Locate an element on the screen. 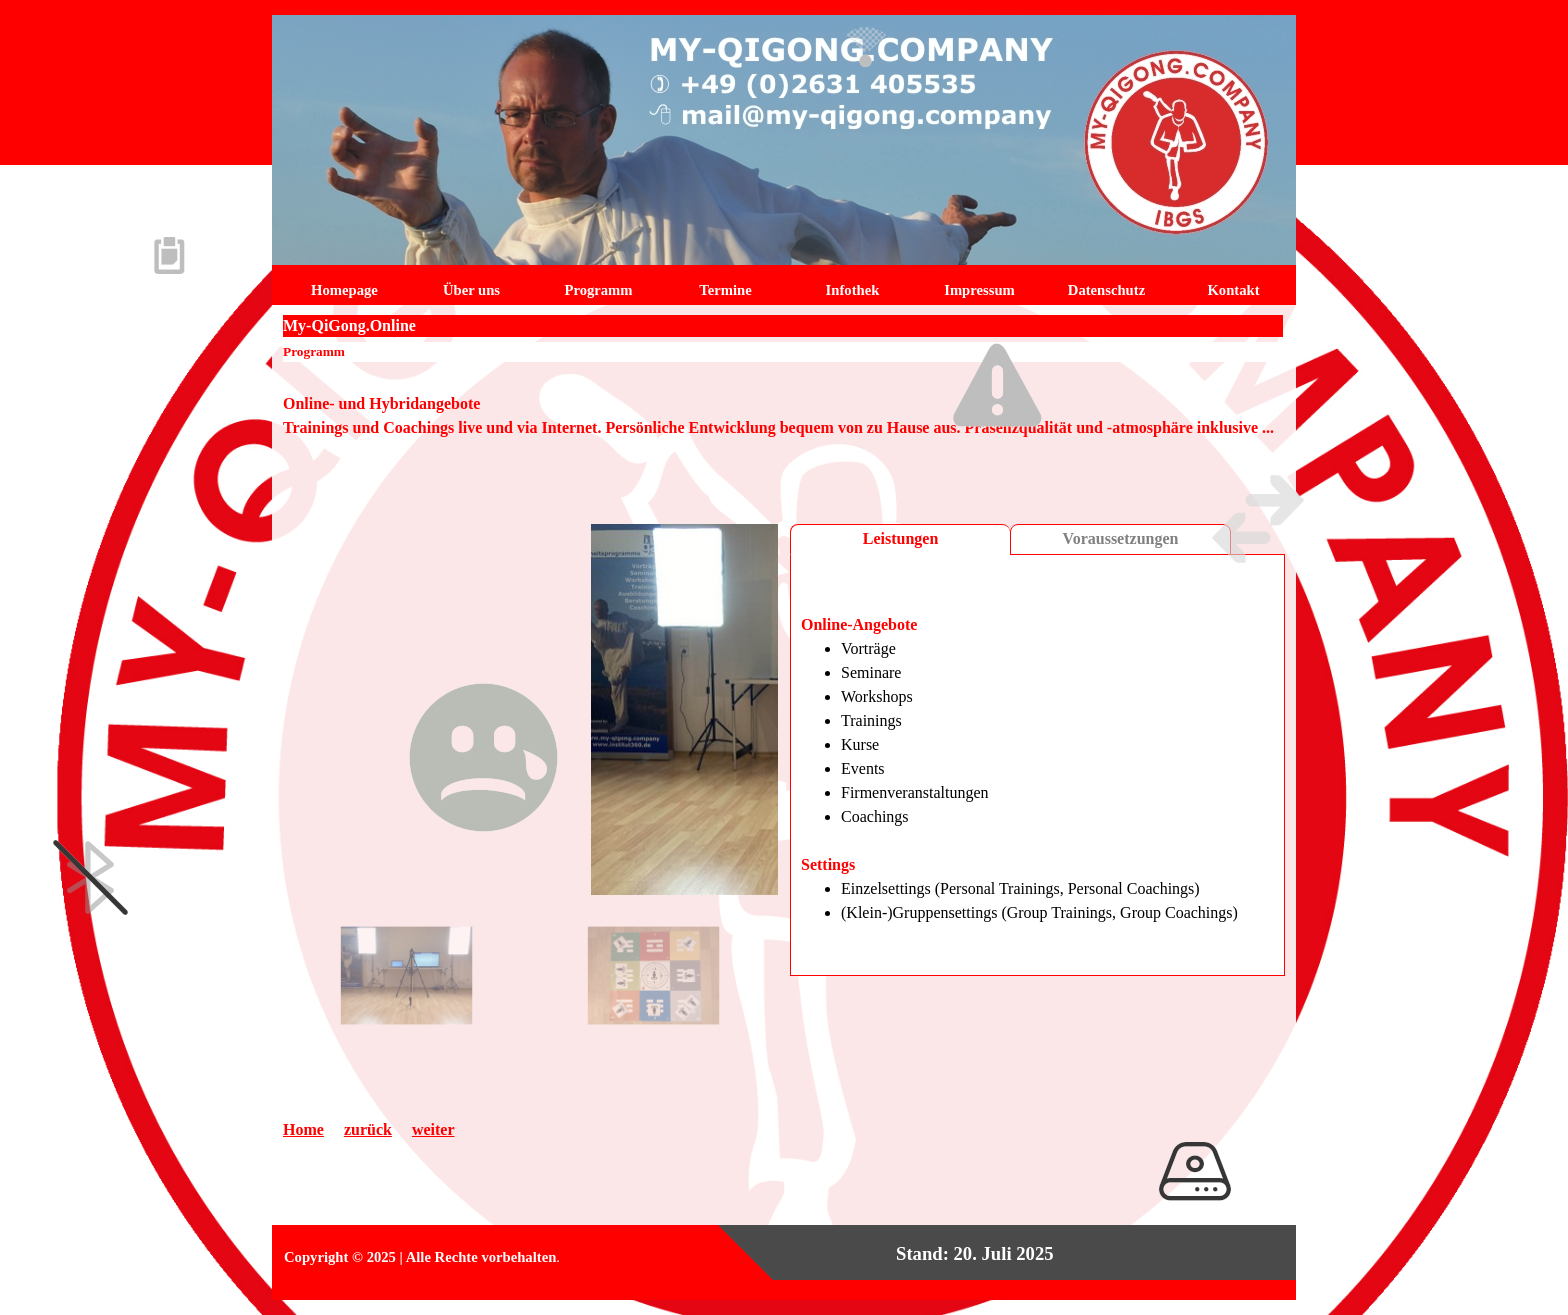  indicates active wireless network connection is located at coordinates (865, 45).